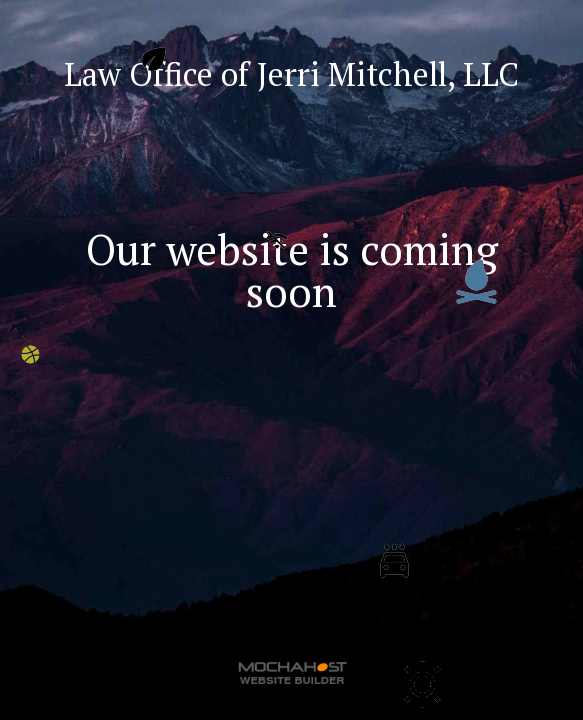 The width and height of the screenshot is (583, 720). Describe the element at coordinates (154, 59) in the screenshot. I see `indicates eco-friendly or sustainable mode` at that location.